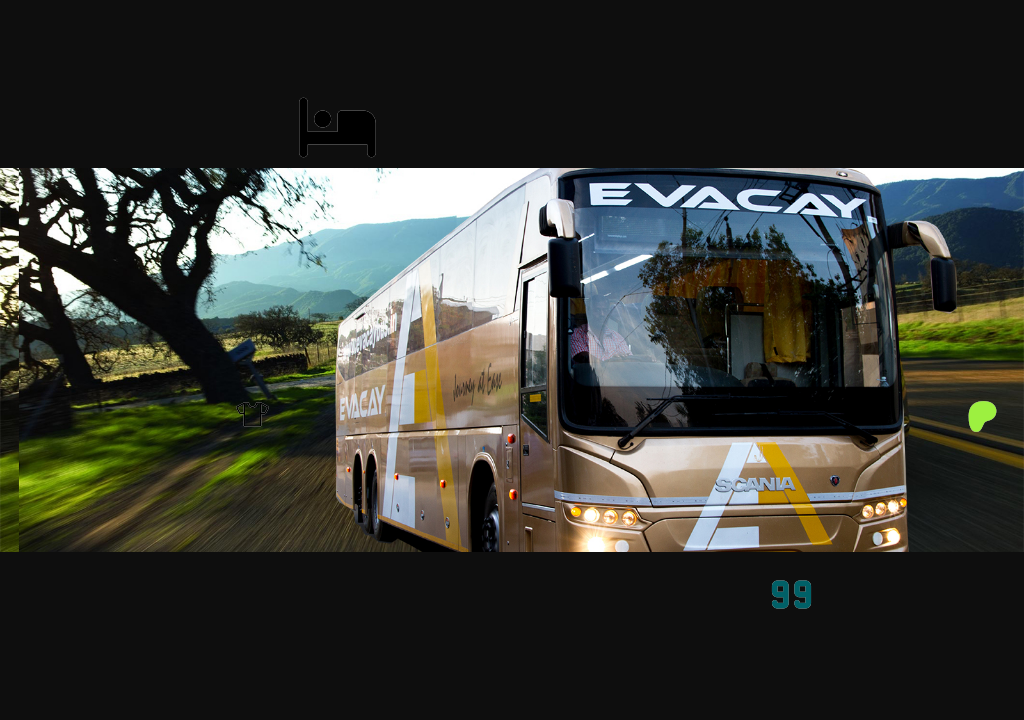  I want to click on browse clothing or apparel category, so click(252, 414).